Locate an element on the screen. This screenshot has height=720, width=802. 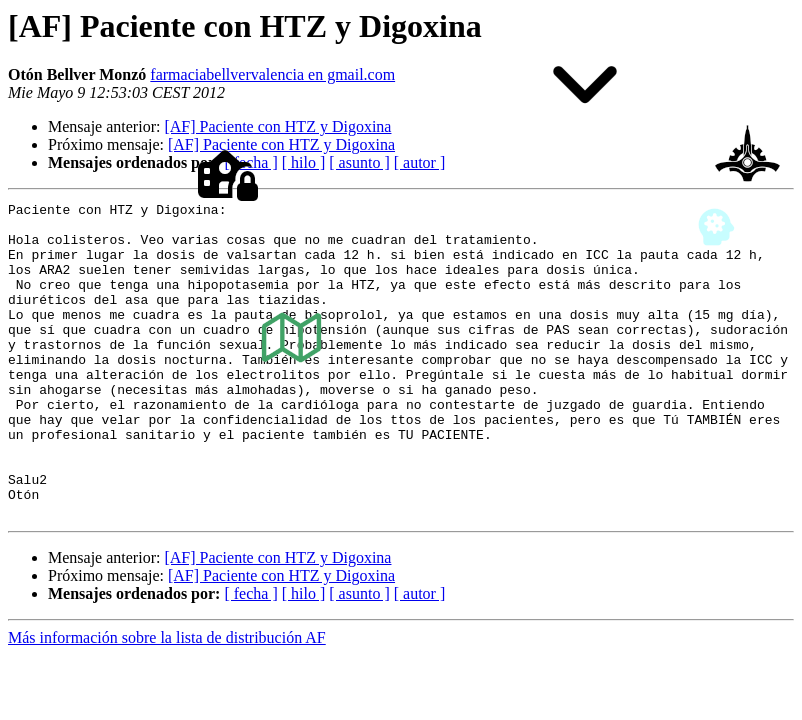
galactic senate logo from star wars is located at coordinates (747, 153).